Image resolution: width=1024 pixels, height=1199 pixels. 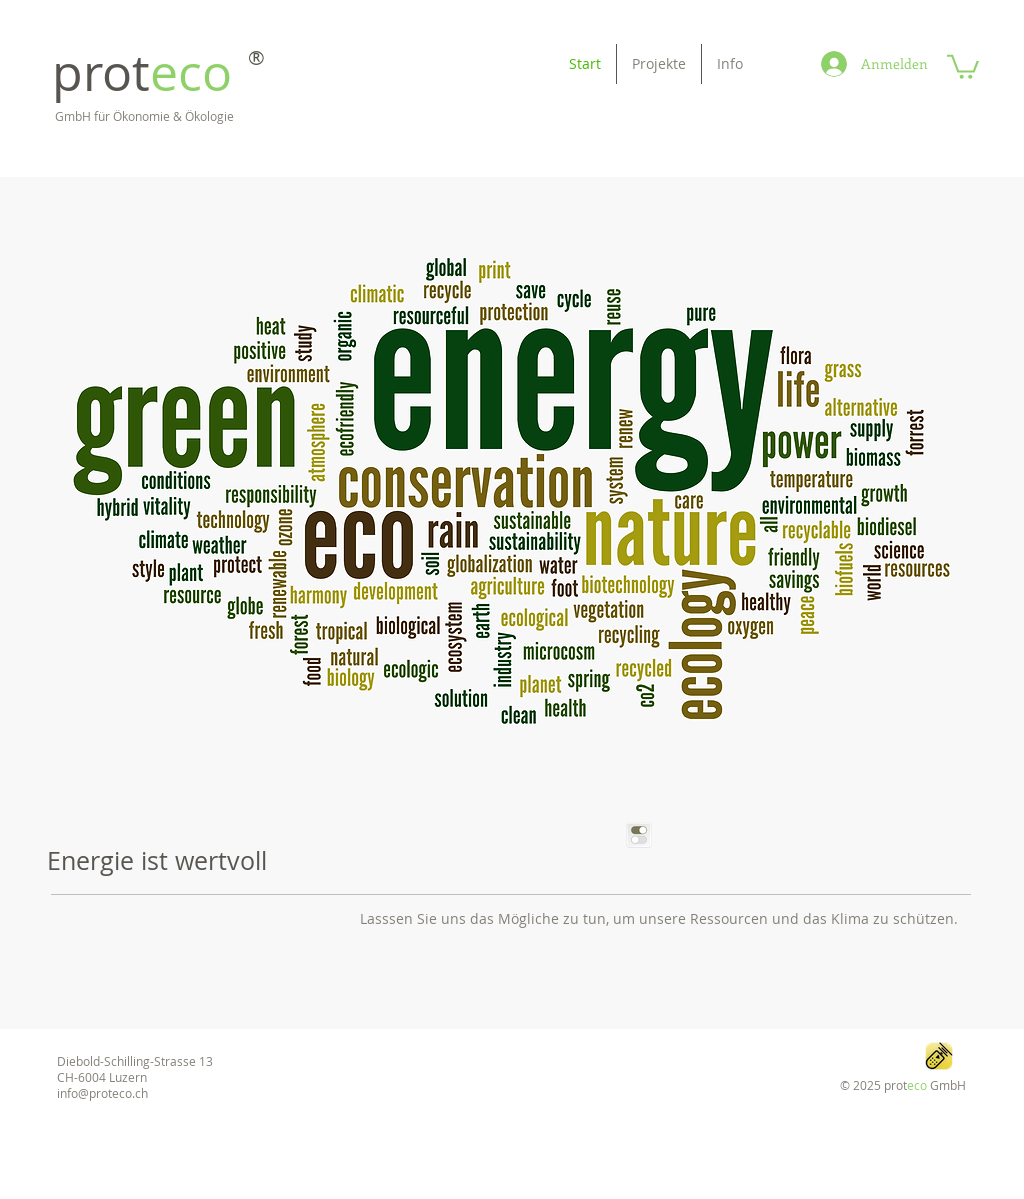 What do you see at coordinates (639, 835) in the screenshot?
I see `open unity tweak tool to customize desktop settings` at bounding box center [639, 835].